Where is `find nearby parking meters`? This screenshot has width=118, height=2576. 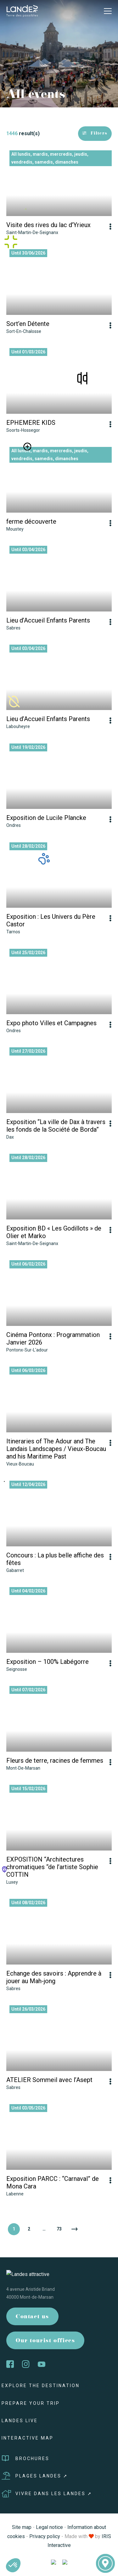
find nearby parking meters is located at coordinates (4, 1869).